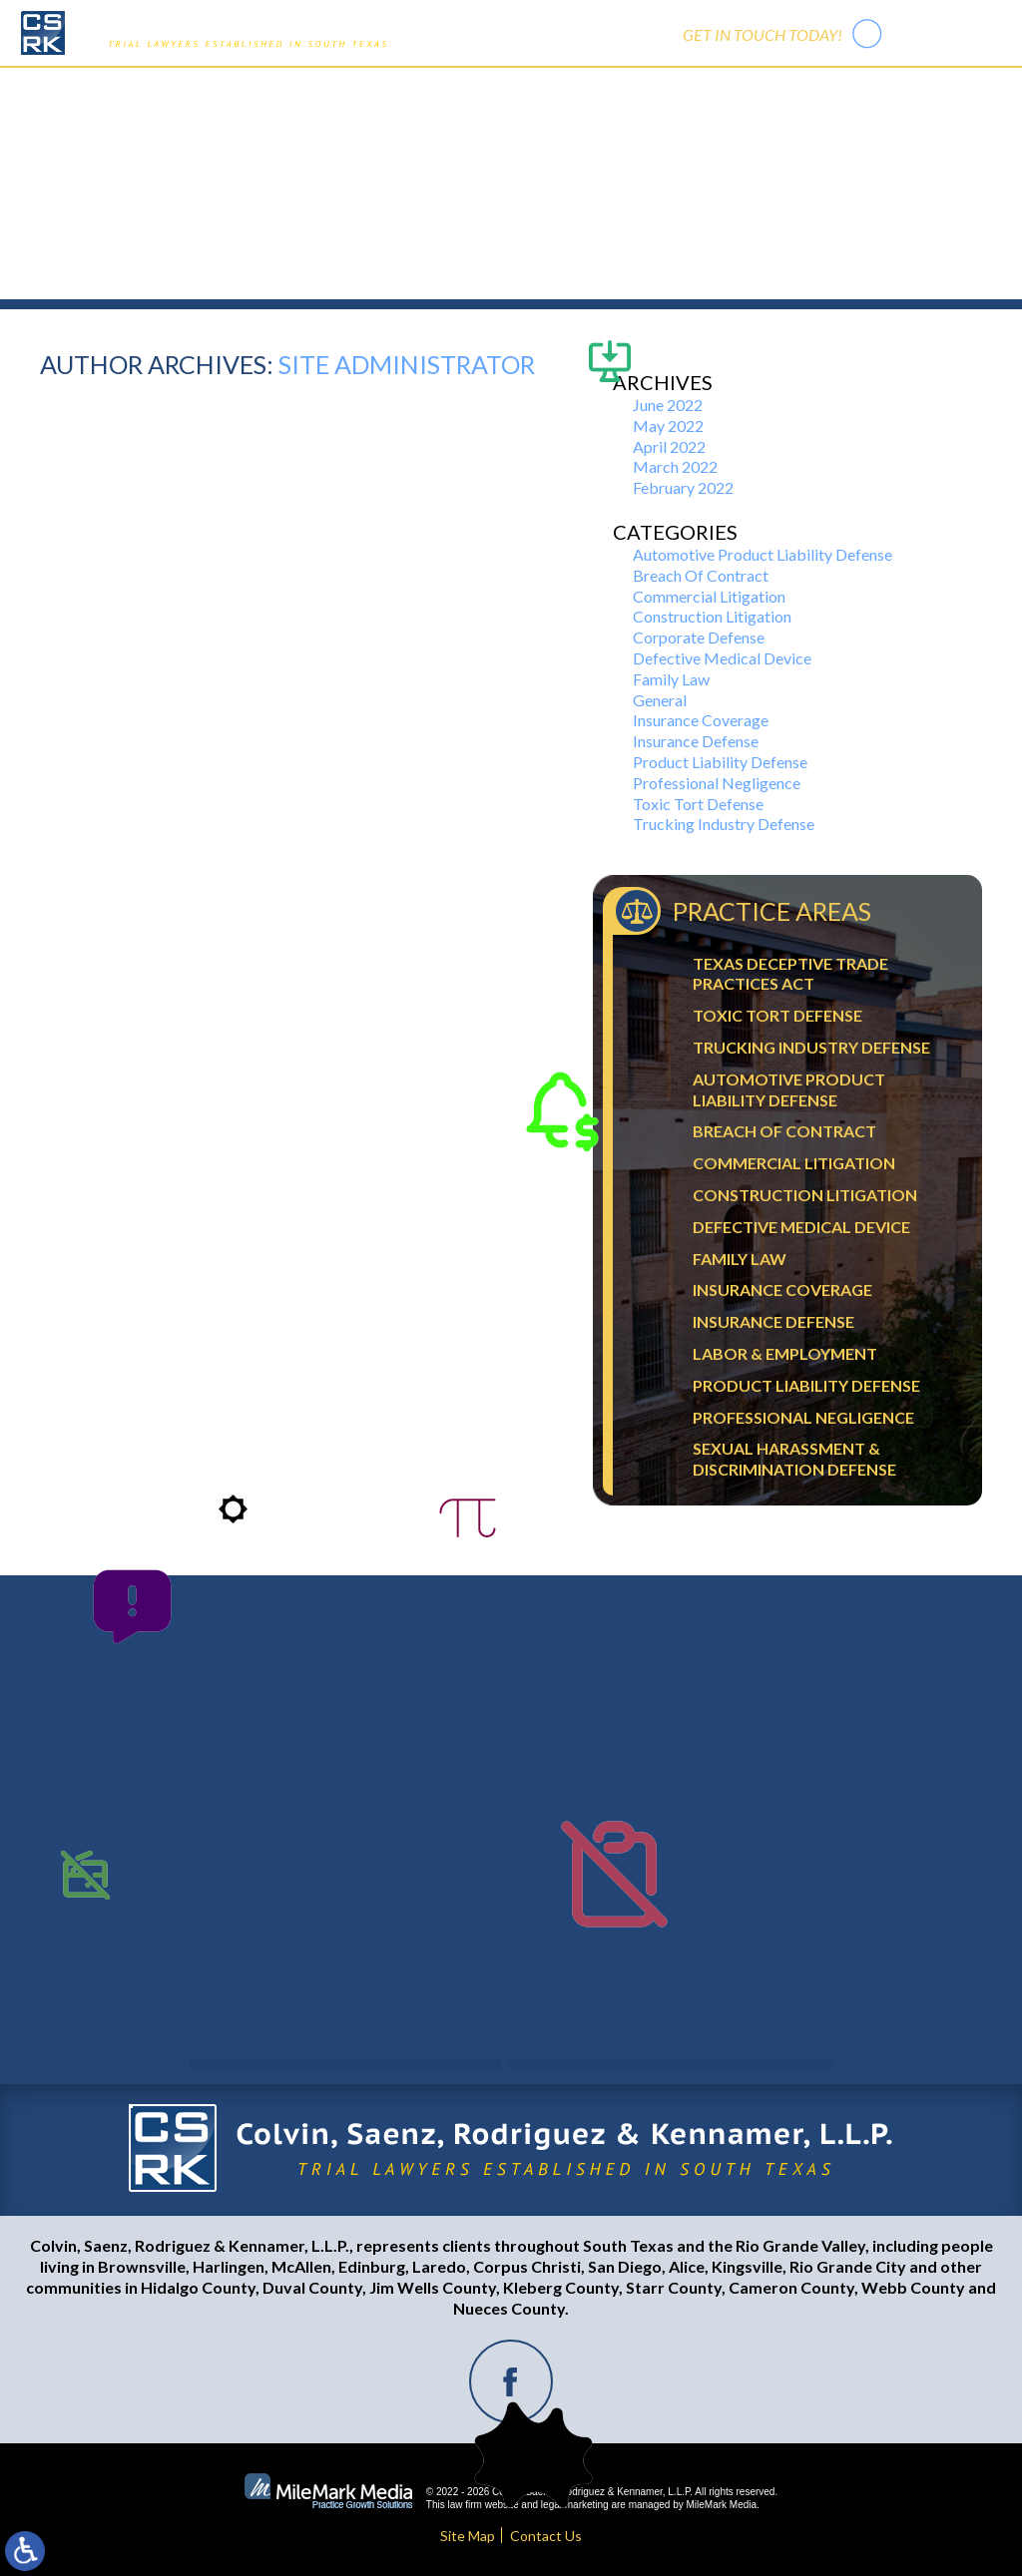 The image size is (1022, 2576). What do you see at coordinates (85, 1875) in the screenshot?
I see `radio or broadcast feature disabled` at bounding box center [85, 1875].